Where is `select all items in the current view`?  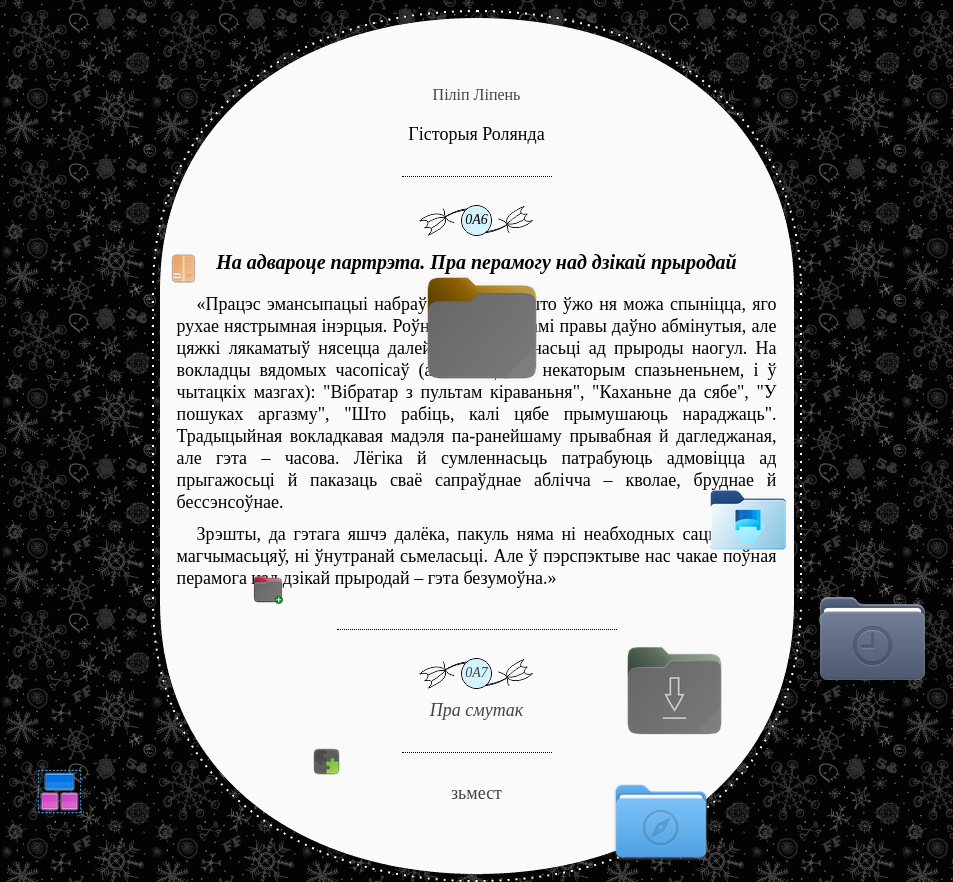 select all items in the current view is located at coordinates (59, 791).